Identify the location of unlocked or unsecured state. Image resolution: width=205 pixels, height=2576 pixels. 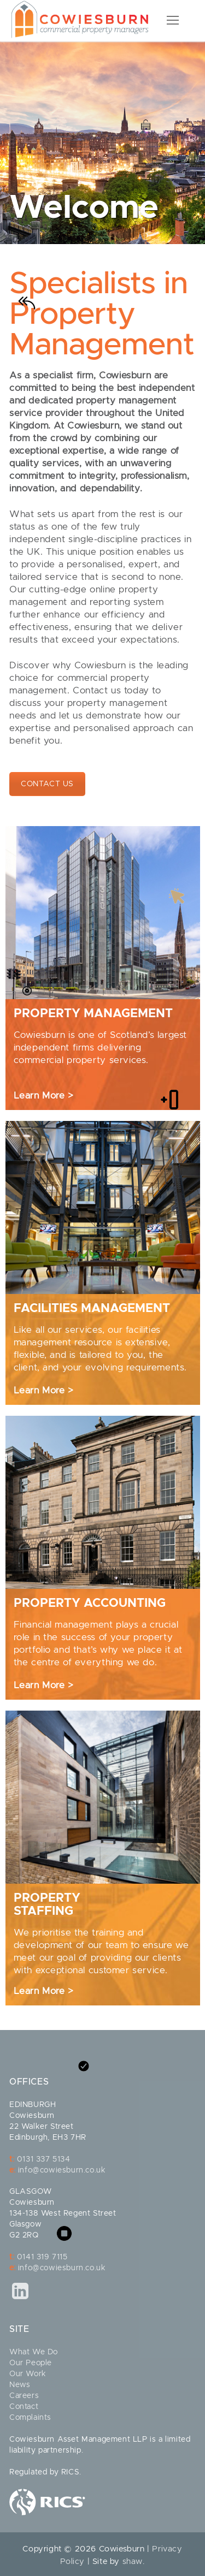
(145, 125).